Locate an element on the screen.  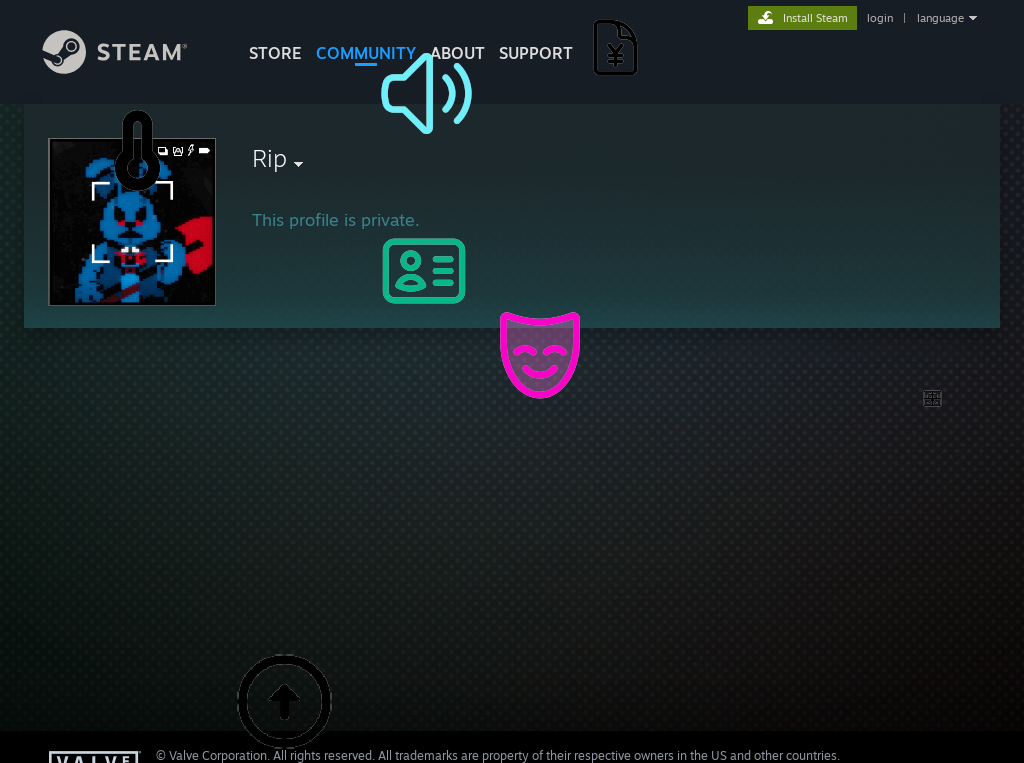
theater or entertainment category is located at coordinates (540, 352).